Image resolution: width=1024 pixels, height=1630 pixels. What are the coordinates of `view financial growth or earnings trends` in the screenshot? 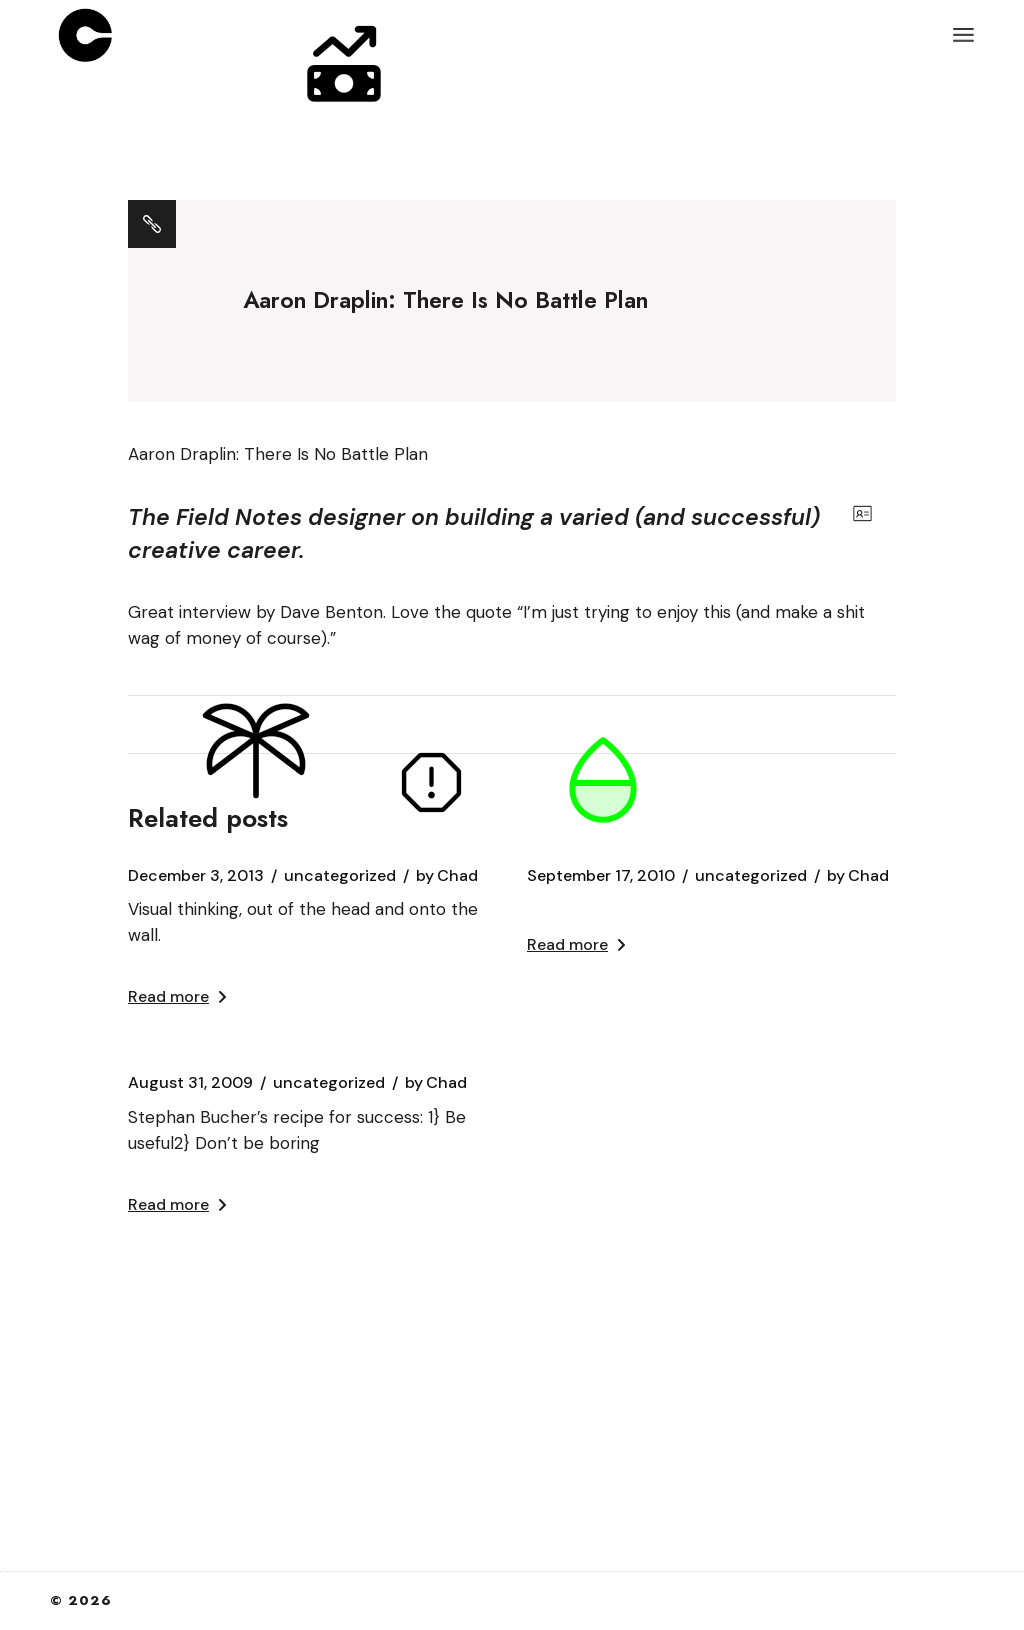 It's located at (344, 65).